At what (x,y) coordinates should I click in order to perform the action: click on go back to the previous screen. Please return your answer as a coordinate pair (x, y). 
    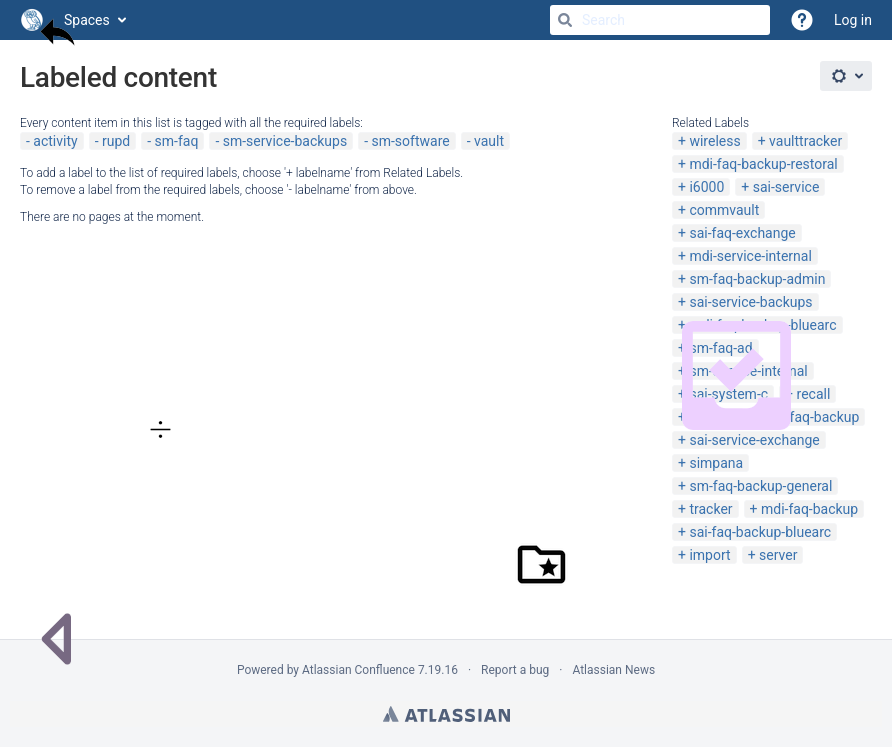
    Looking at the image, I should click on (60, 639).